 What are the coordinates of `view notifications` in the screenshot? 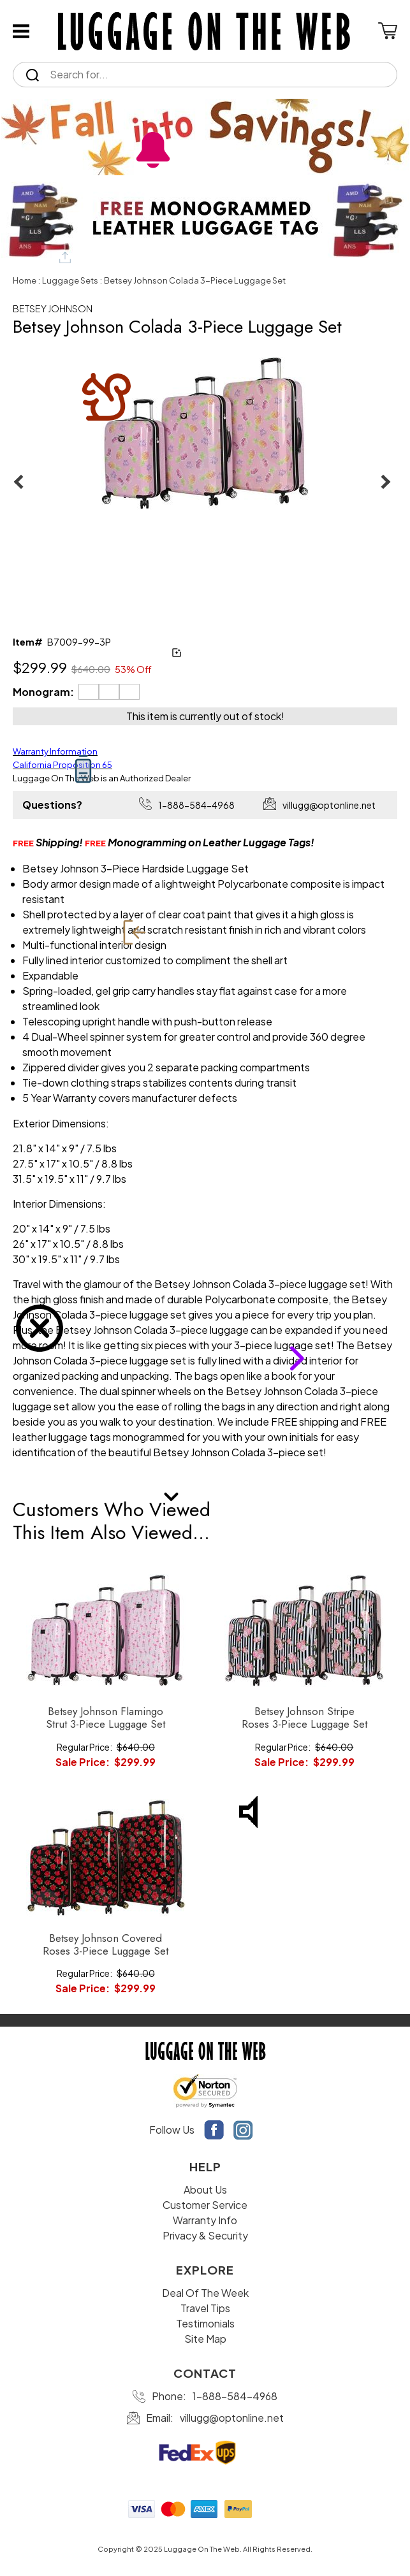 It's located at (153, 150).